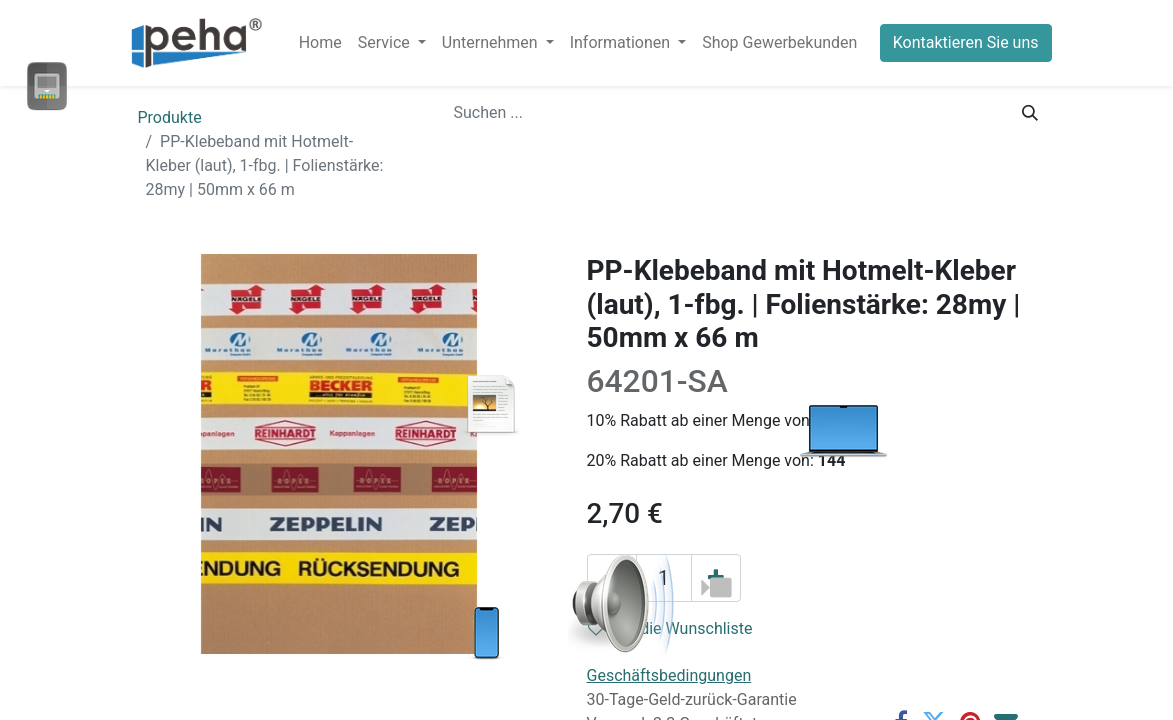  I want to click on volume is set to high, so click(621, 603).